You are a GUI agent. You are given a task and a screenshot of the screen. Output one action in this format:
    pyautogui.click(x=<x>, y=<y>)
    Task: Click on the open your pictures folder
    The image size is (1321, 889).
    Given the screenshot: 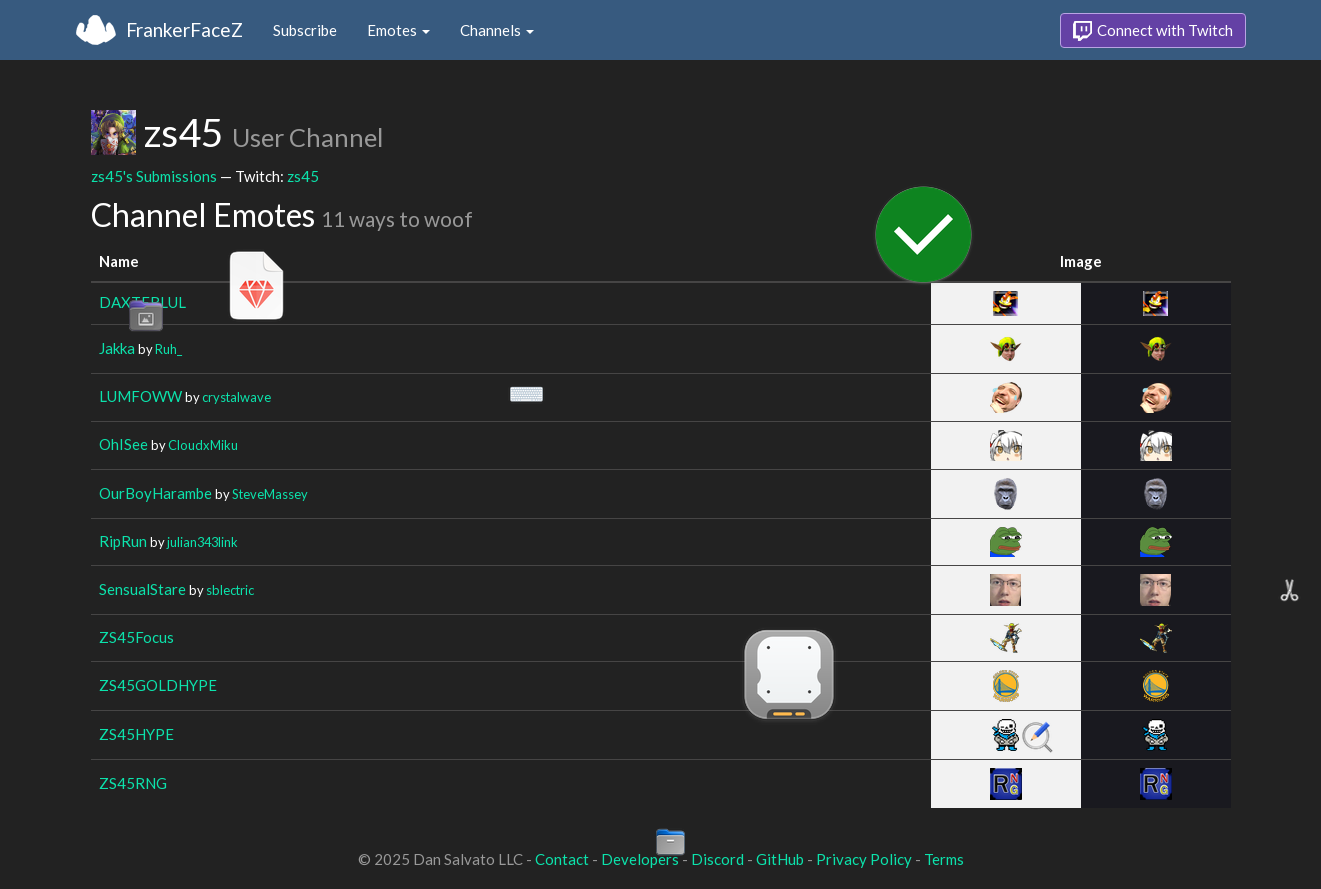 What is the action you would take?
    pyautogui.click(x=146, y=315)
    